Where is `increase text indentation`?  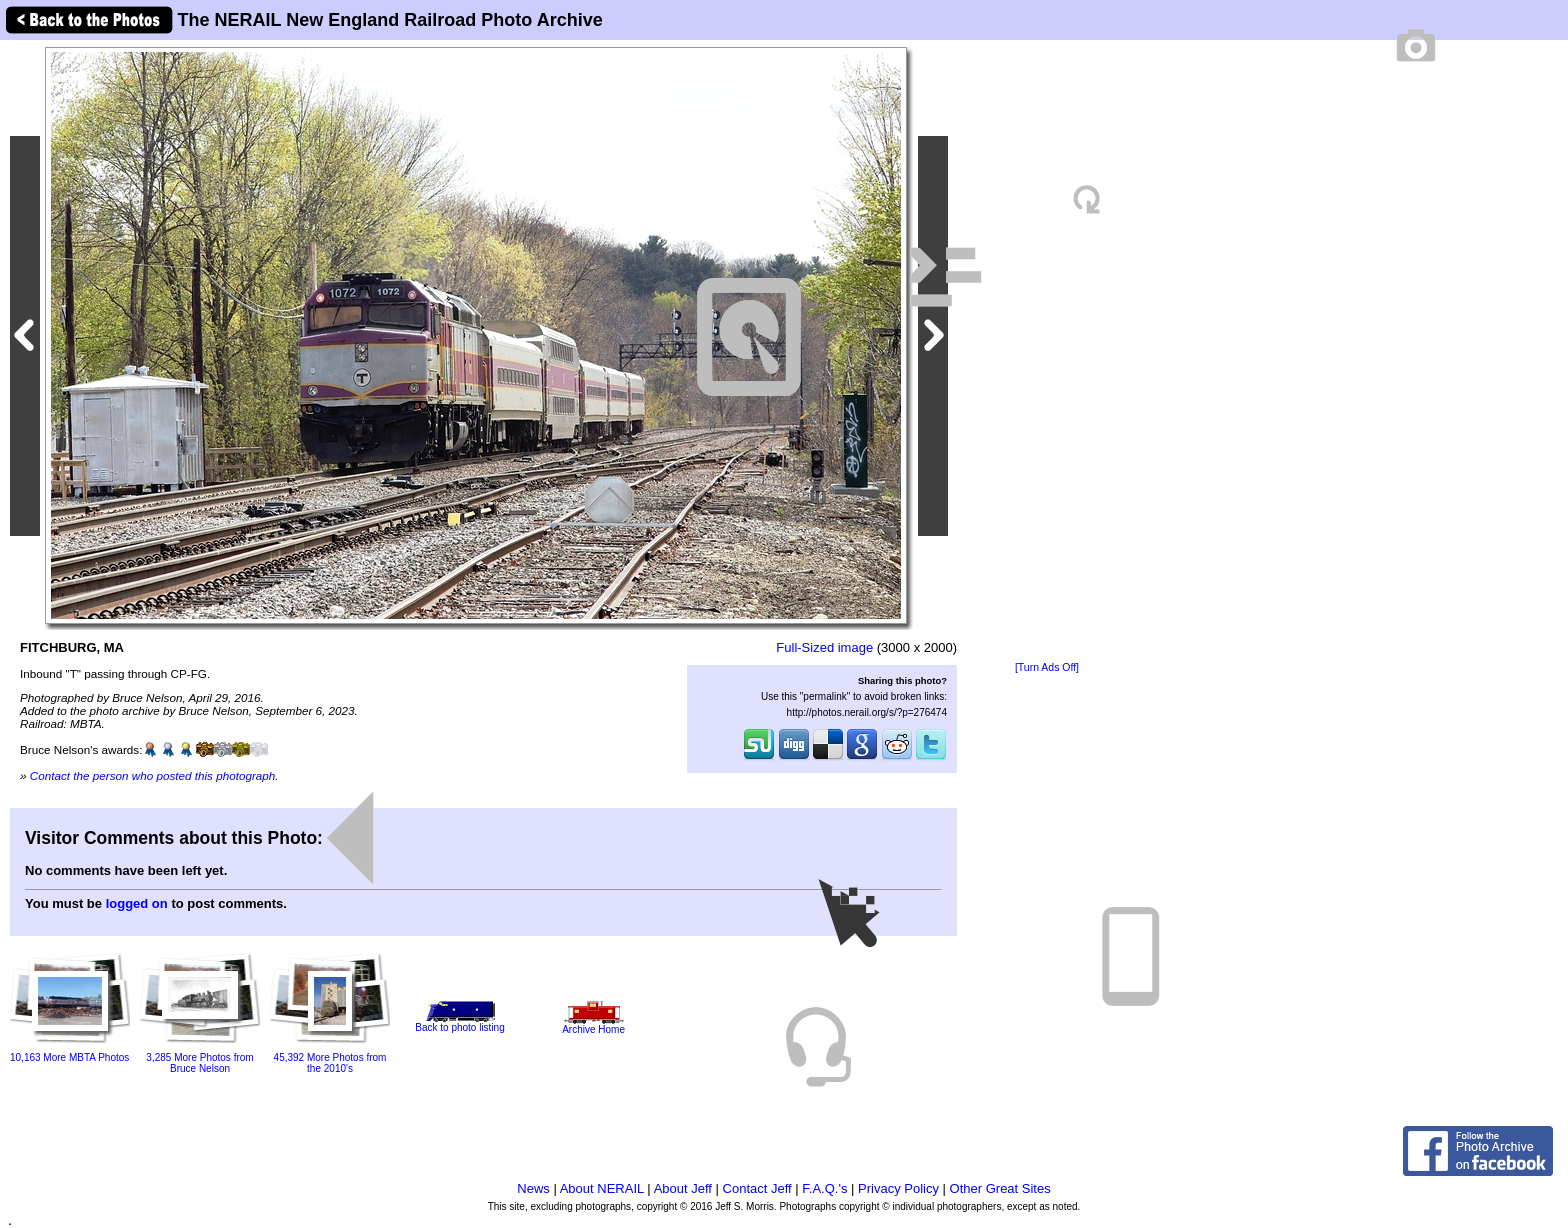
increase text indentation is located at coordinates (946, 277).